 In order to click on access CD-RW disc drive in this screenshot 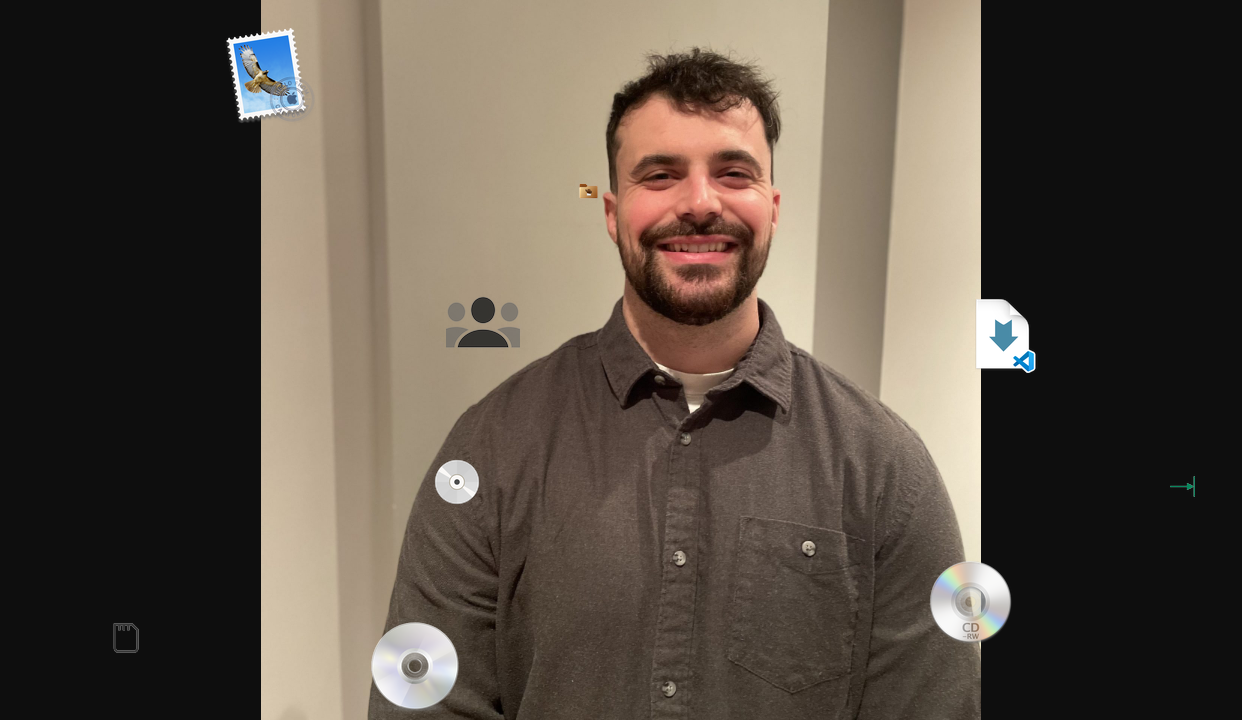, I will do `click(970, 603)`.